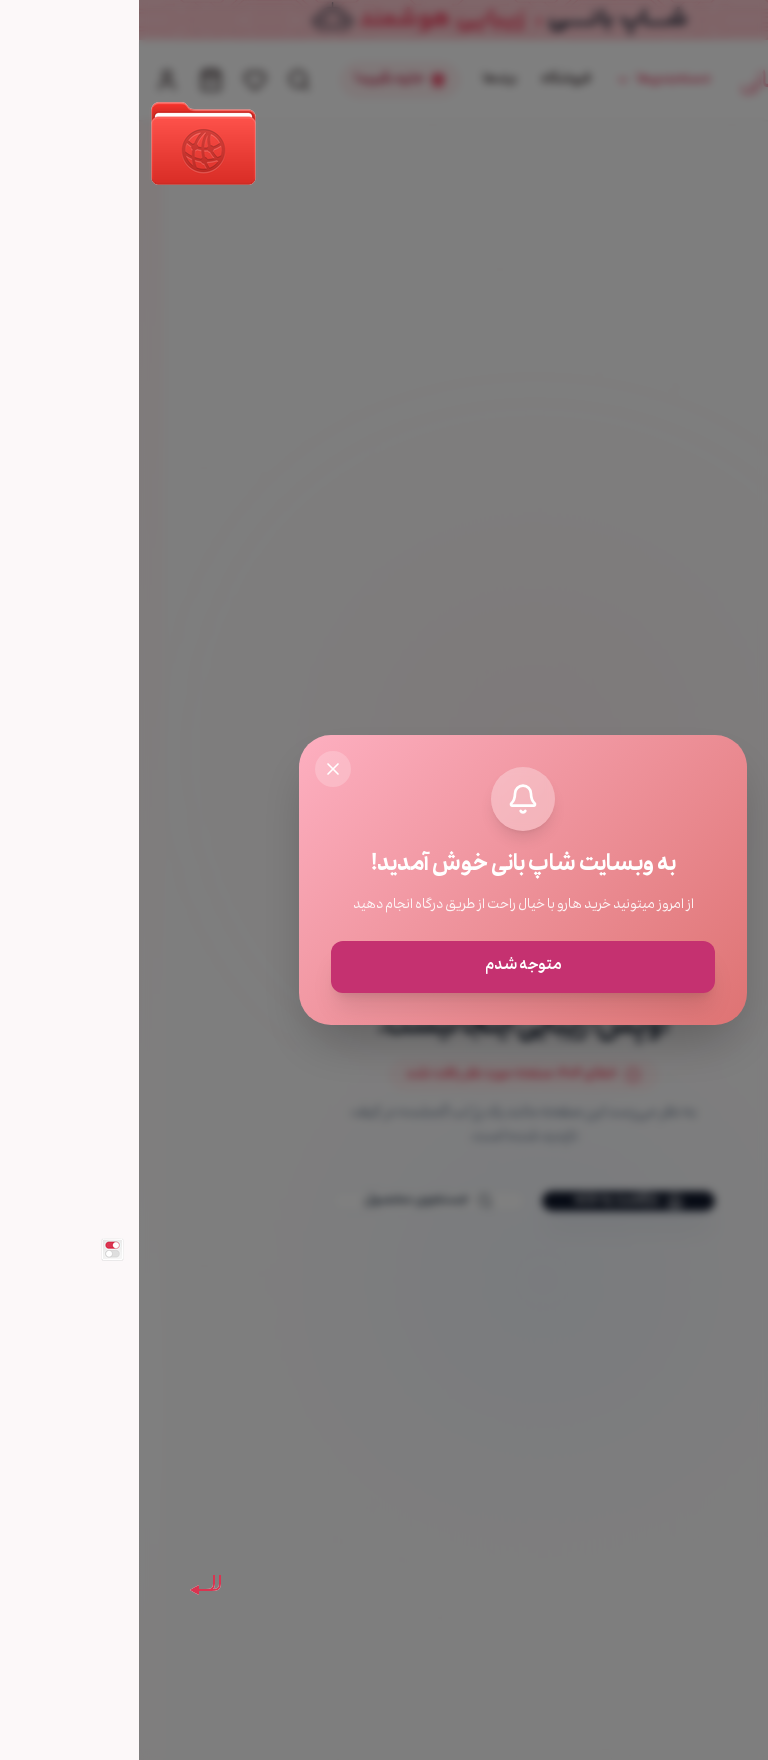 This screenshot has height=1760, width=768. I want to click on open desktop preferences or settings, so click(112, 1249).